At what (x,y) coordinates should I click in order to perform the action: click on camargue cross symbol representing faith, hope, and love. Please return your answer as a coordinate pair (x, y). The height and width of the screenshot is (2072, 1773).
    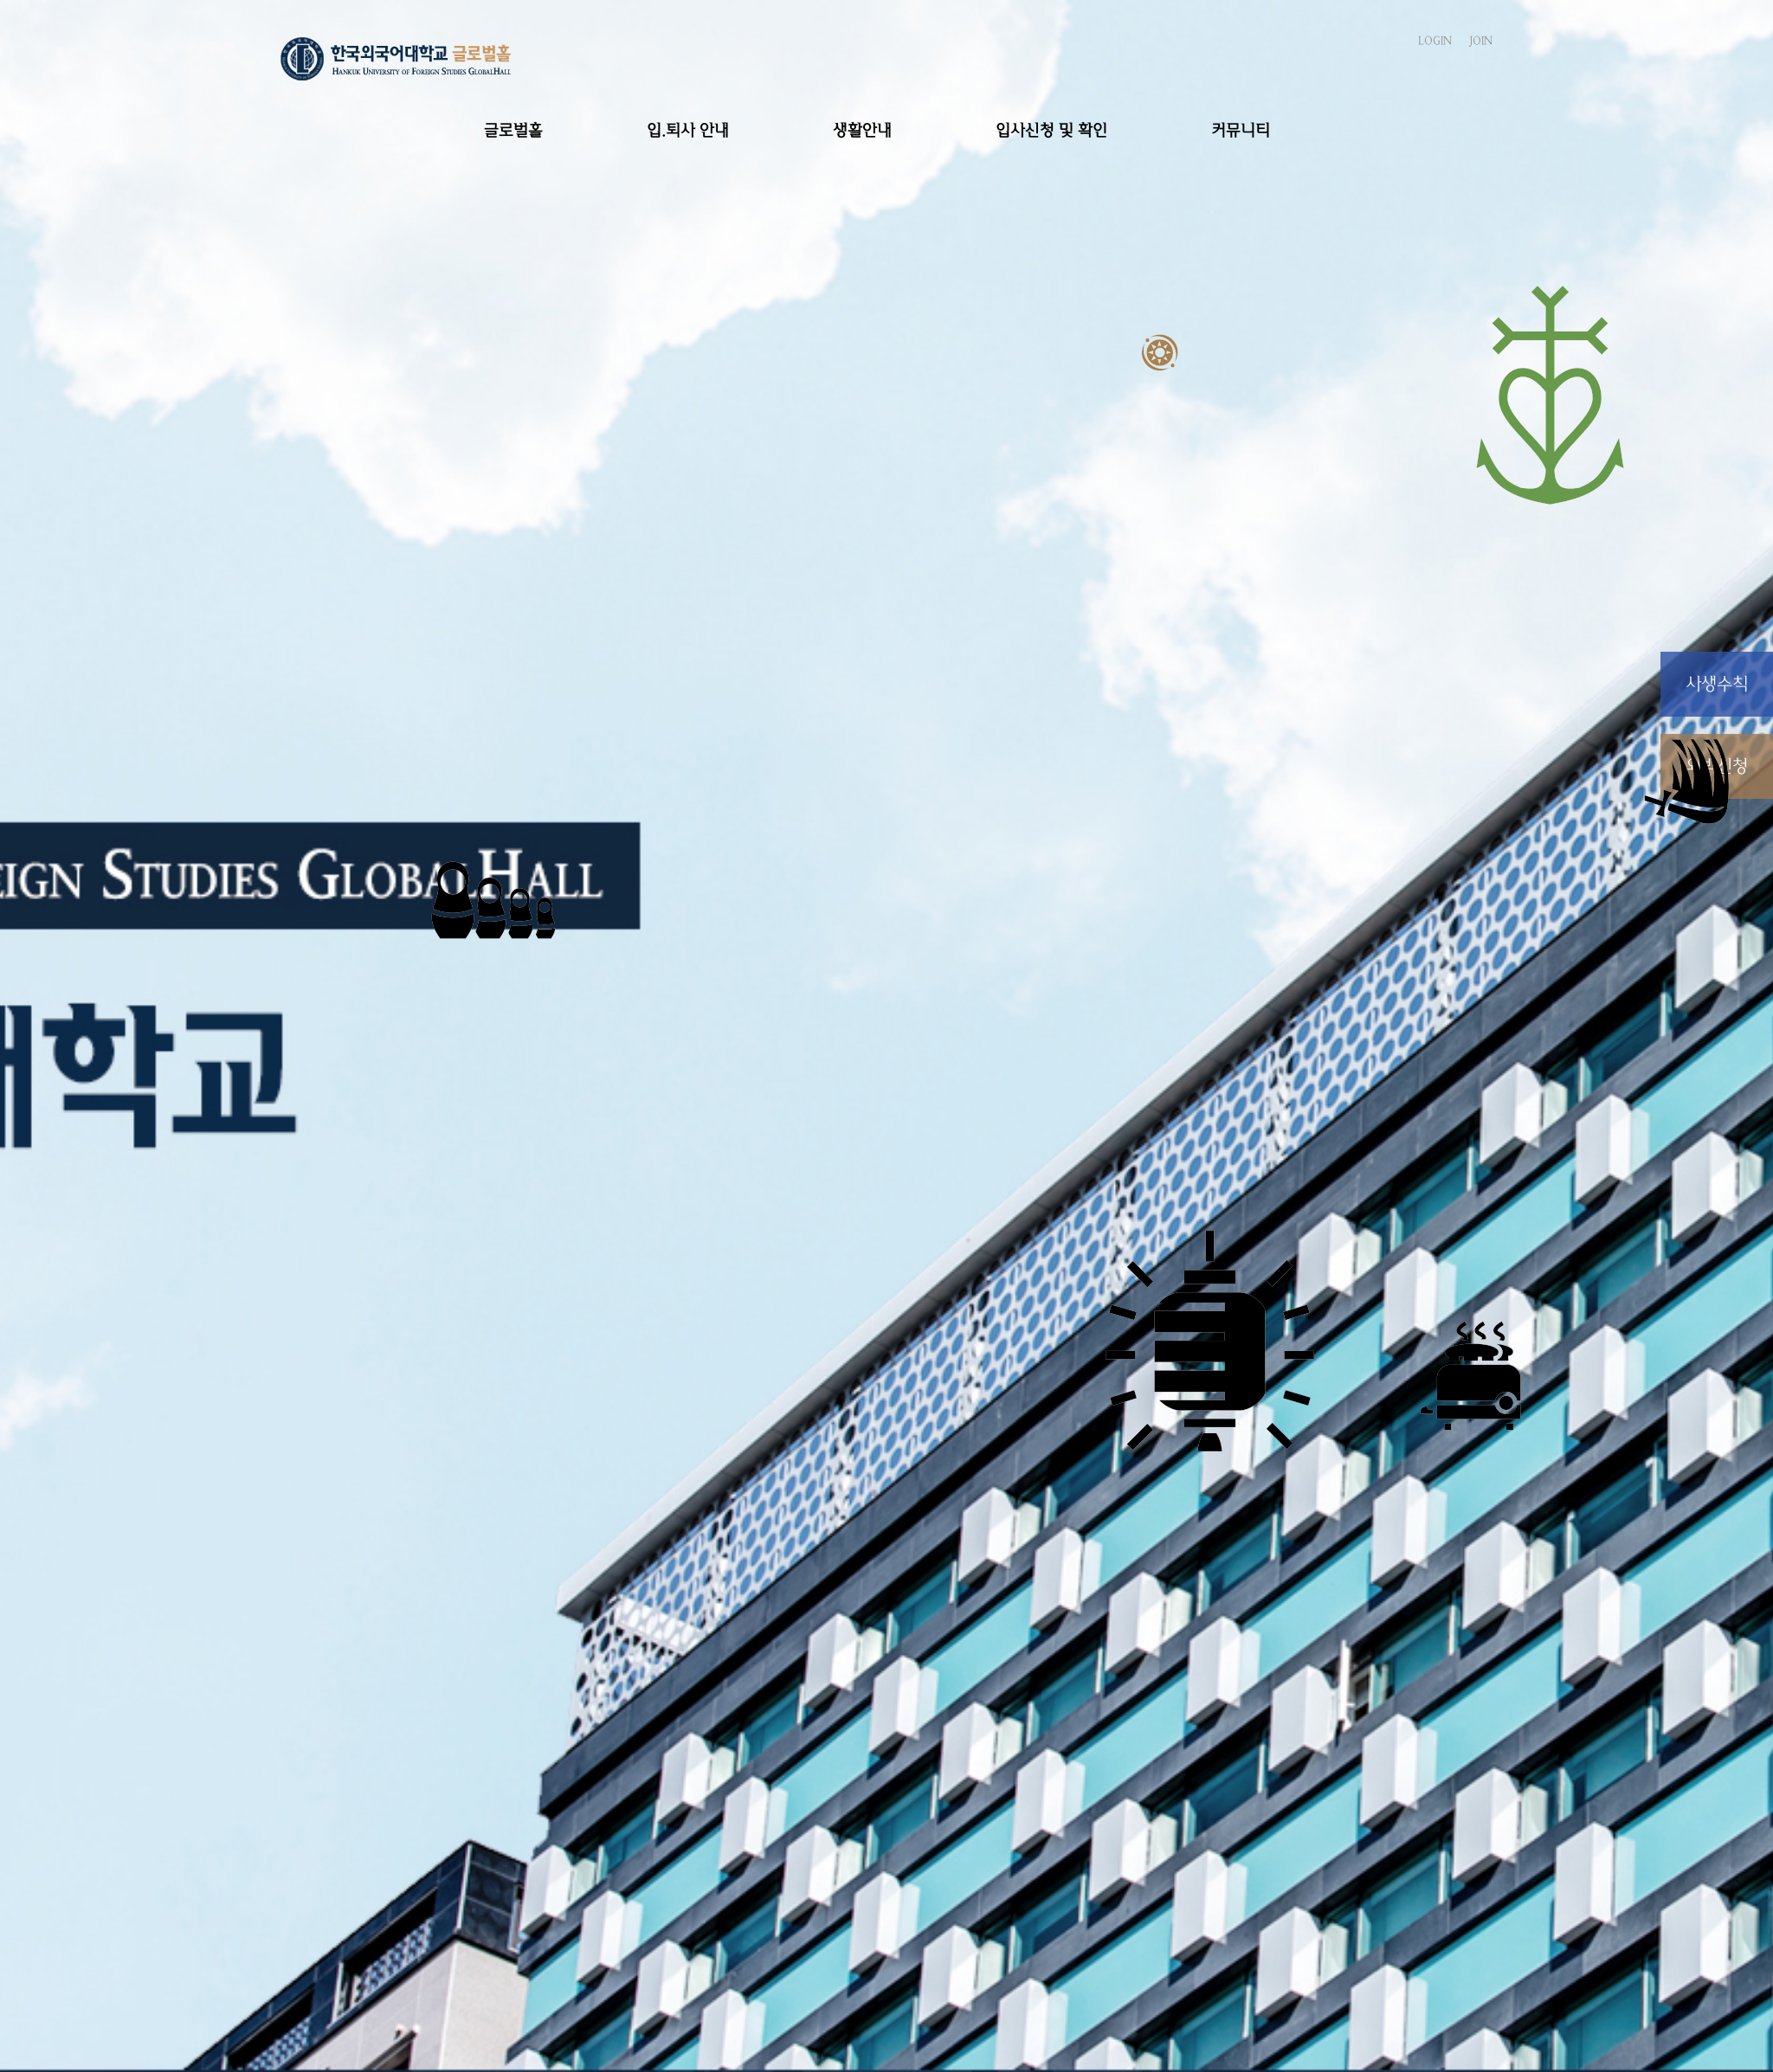
    Looking at the image, I should click on (1550, 395).